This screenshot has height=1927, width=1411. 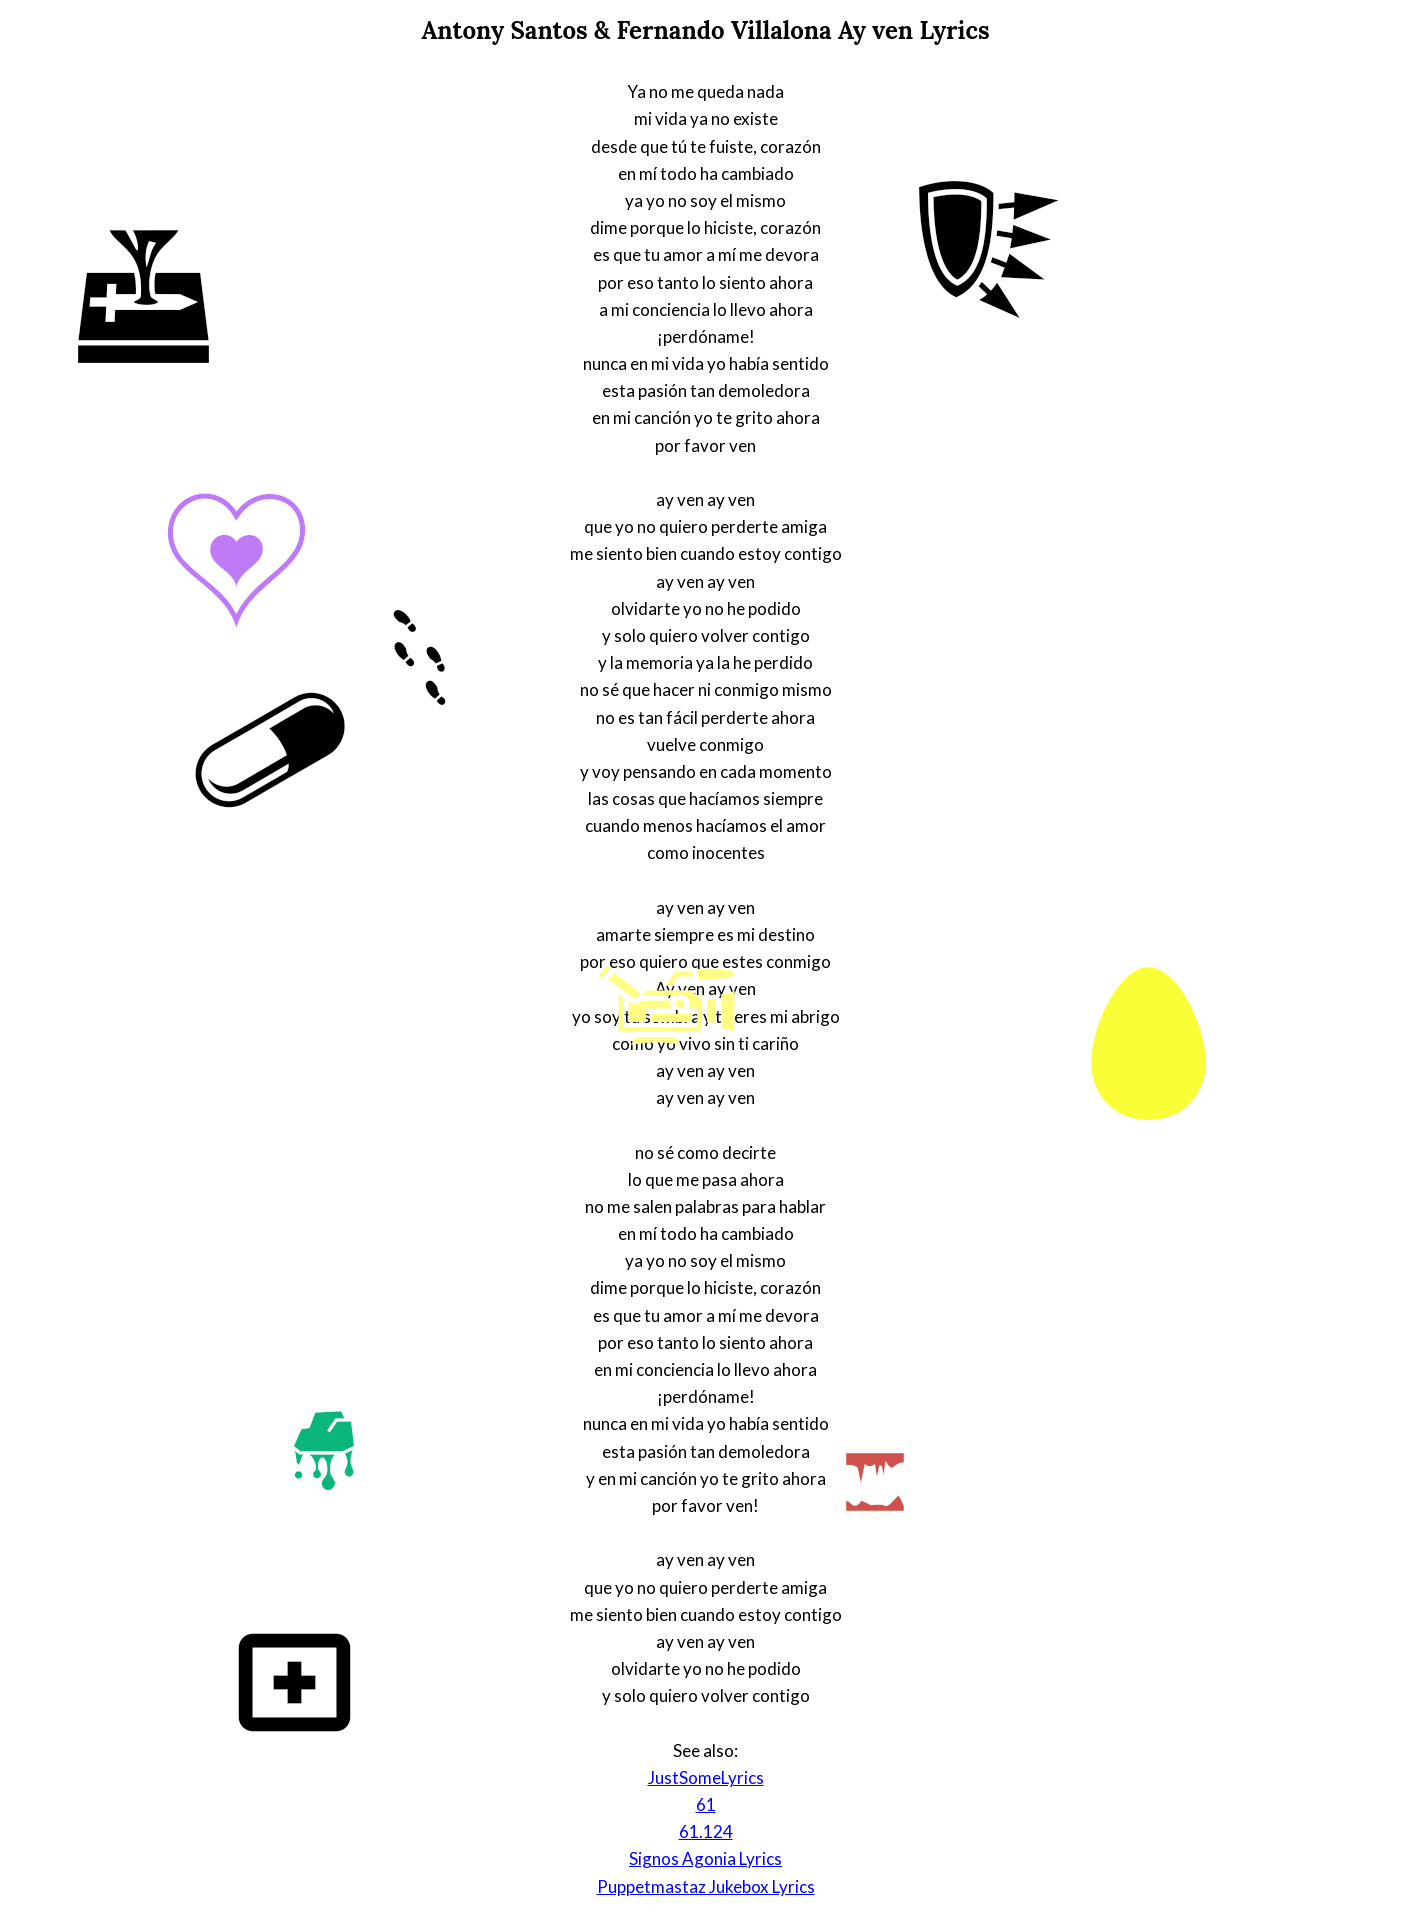 What do you see at coordinates (143, 297) in the screenshot?
I see `craft or forge a new sword` at bounding box center [143, 297].